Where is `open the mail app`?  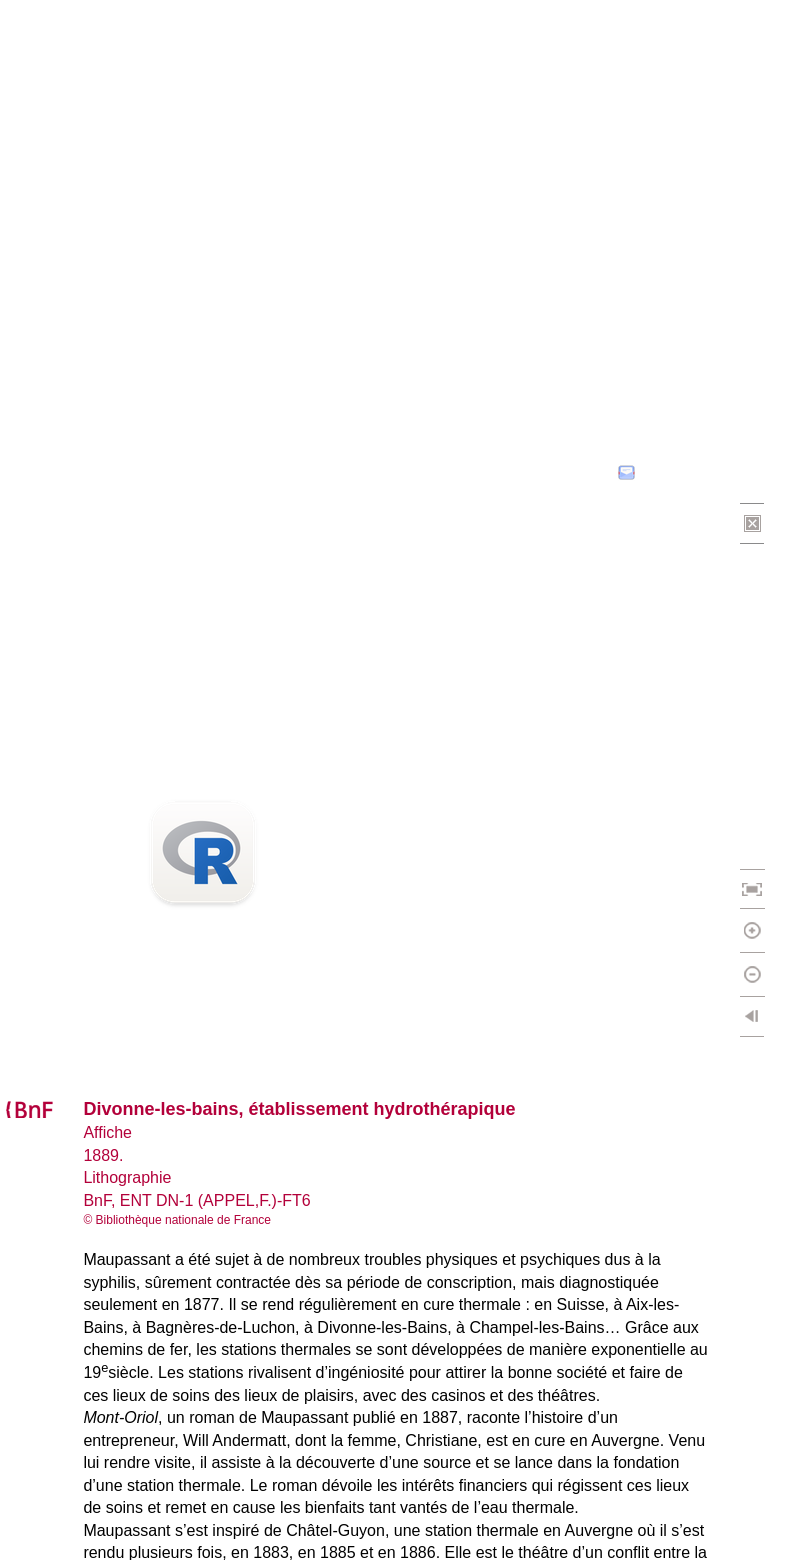 open the mail app is located at coordinates (626, 472).